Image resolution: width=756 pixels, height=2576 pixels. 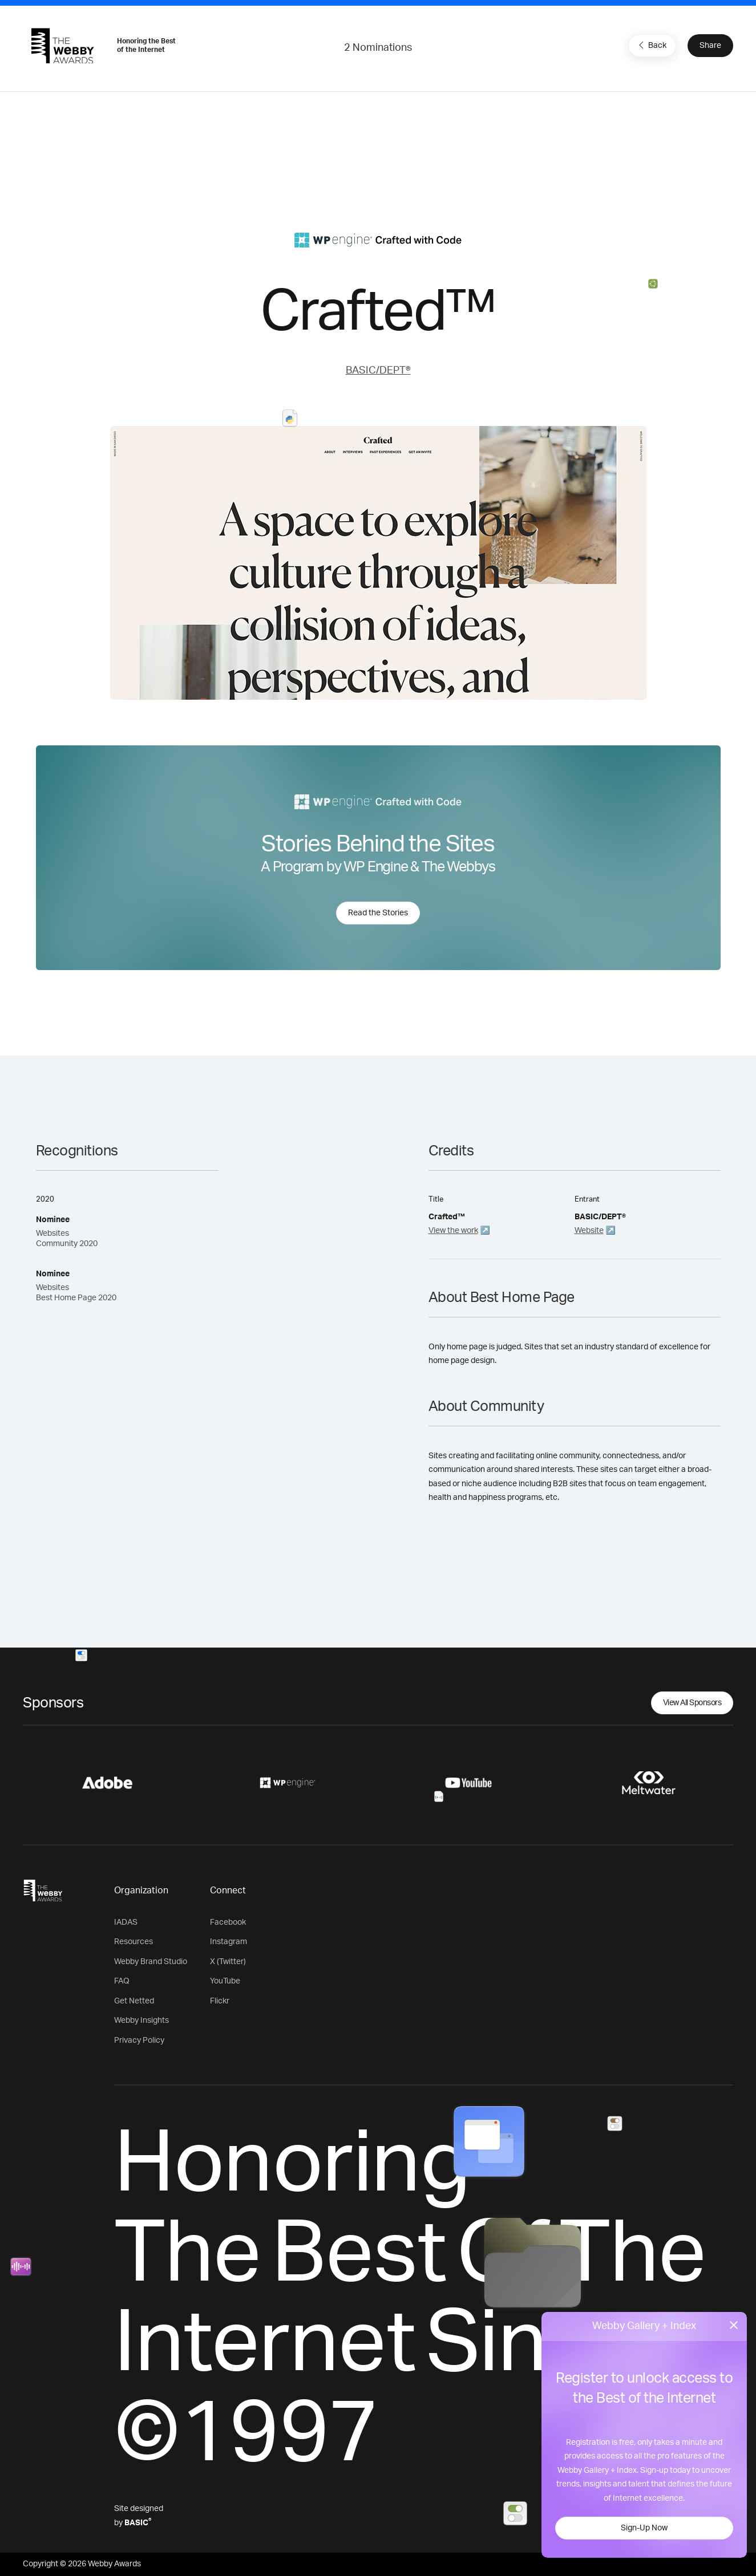 I want to click on open gnome tweaks to customize desktop settings, so click(x=81, y=1655).